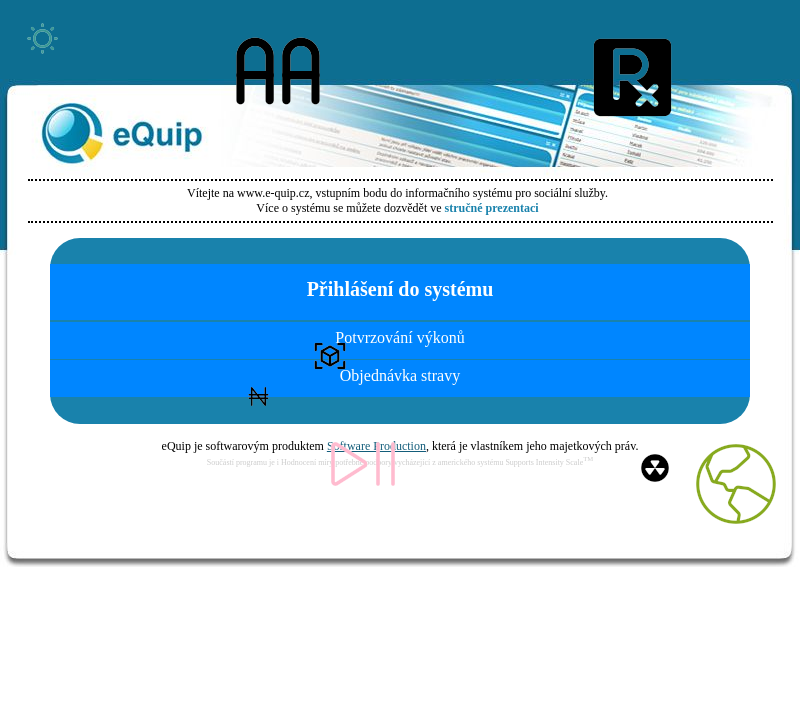 This screenshot has width=800, height=720. What do you see at coordinates (330, 356) in the screenshot?
I see `scan or capture a 3D object` at bounding box center [330, 356].